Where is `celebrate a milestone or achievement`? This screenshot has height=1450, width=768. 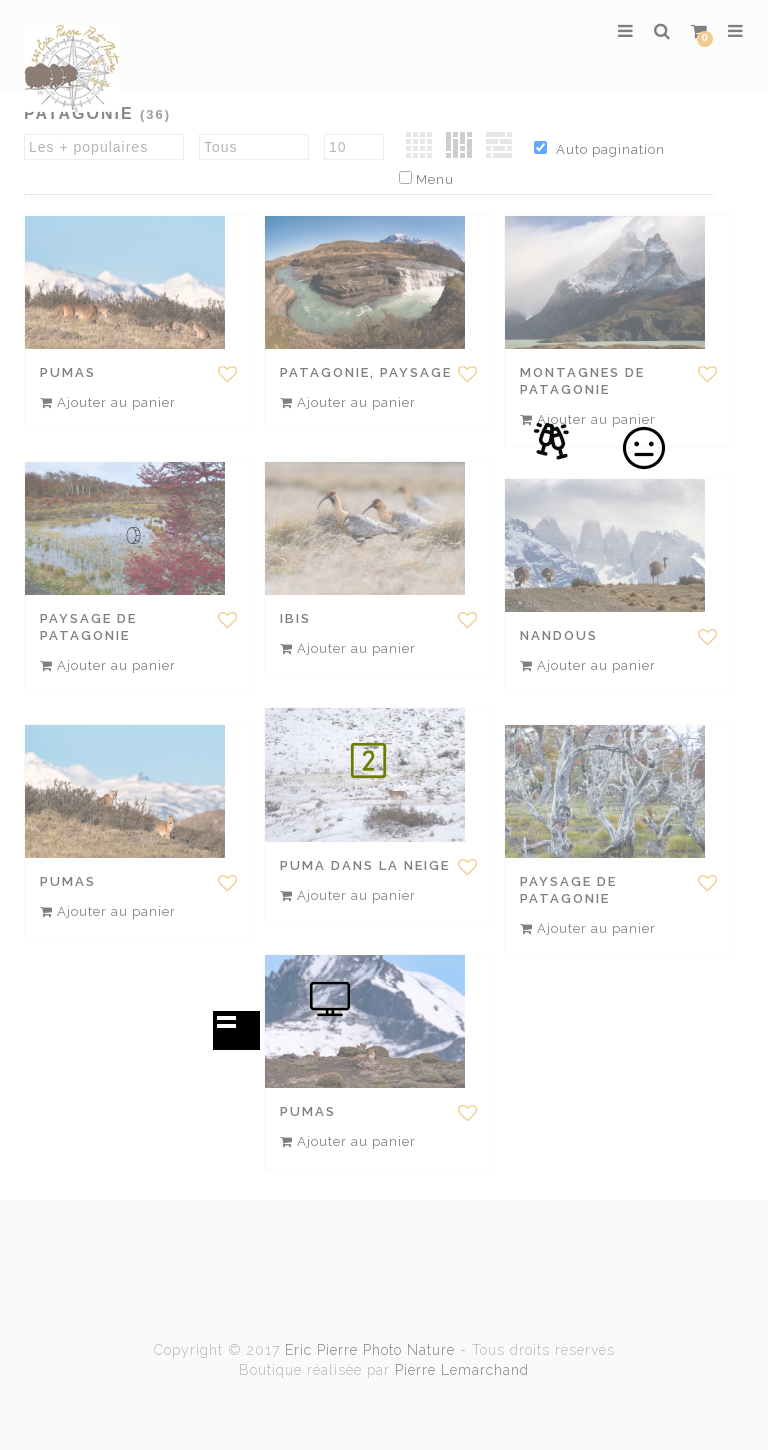
celebrate a milestone or achievement is located at coordinates (552, 441).